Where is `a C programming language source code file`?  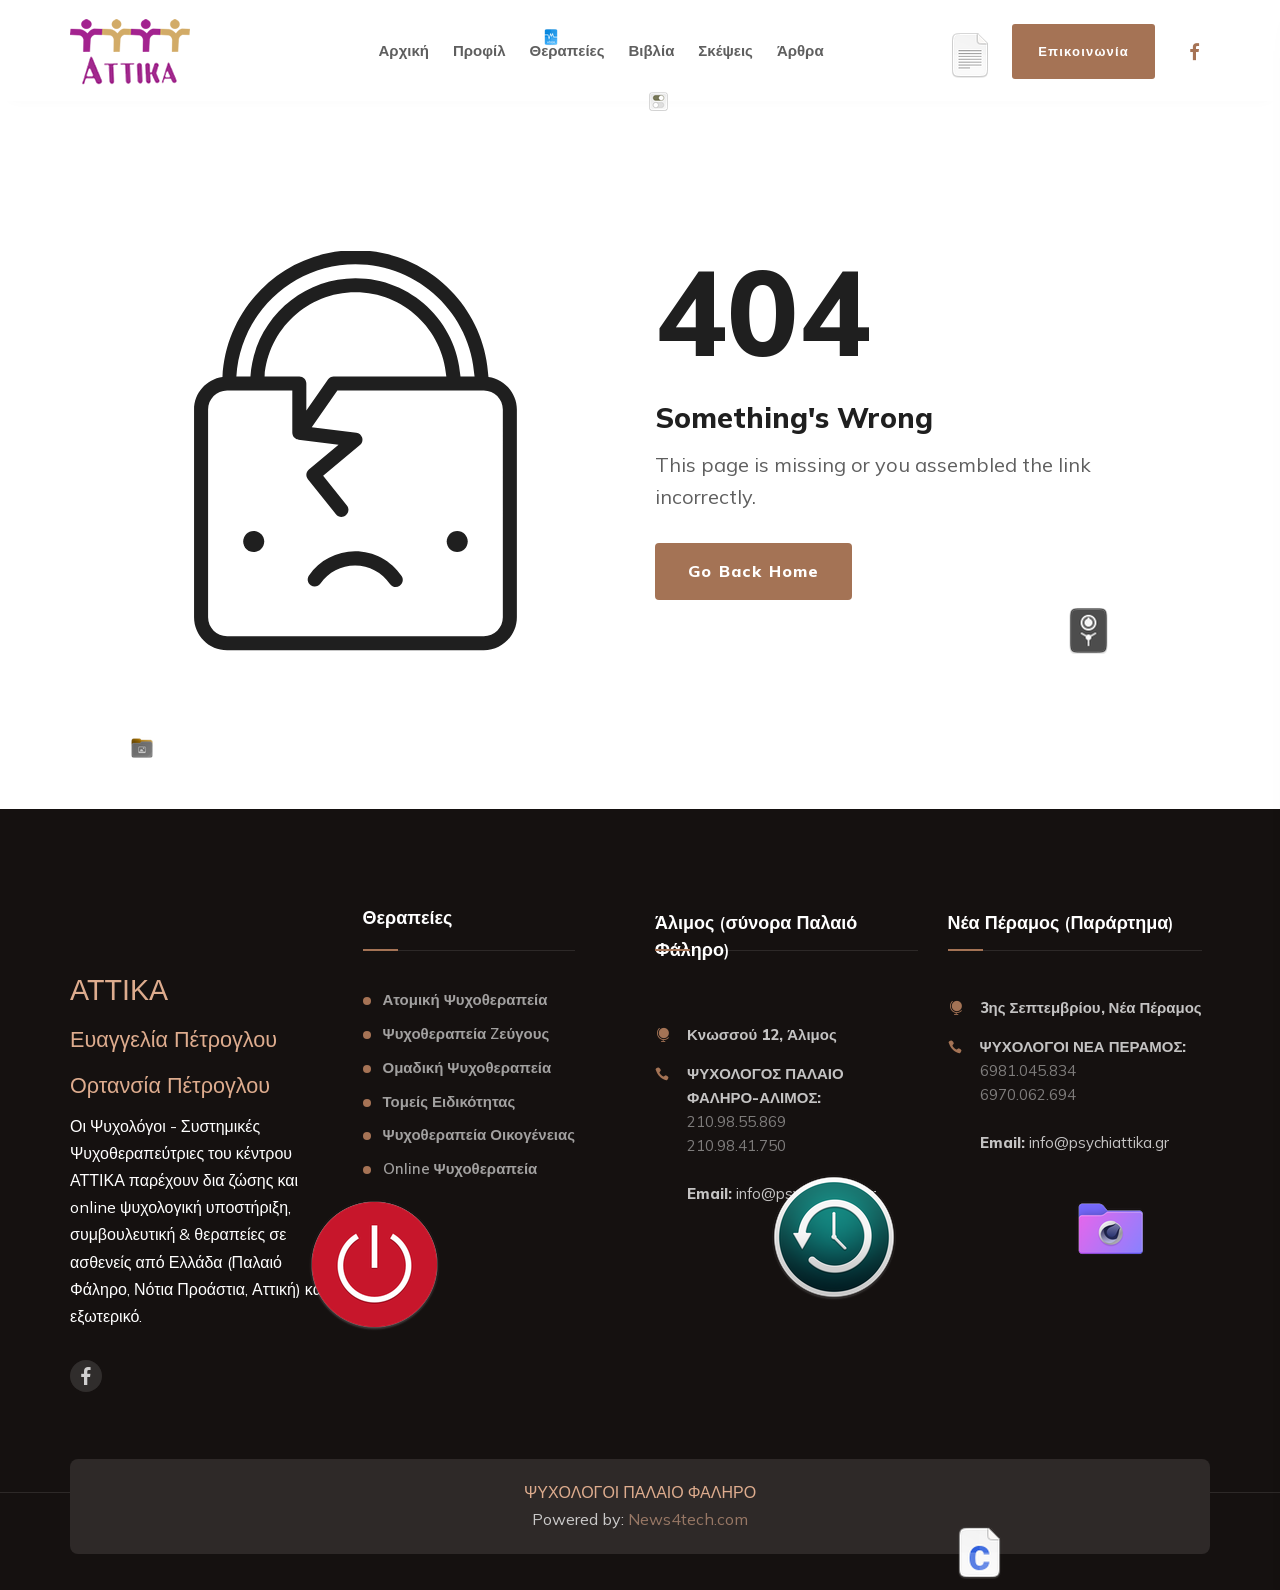
a C programming language source code file is located at coordinates (979, 1552).